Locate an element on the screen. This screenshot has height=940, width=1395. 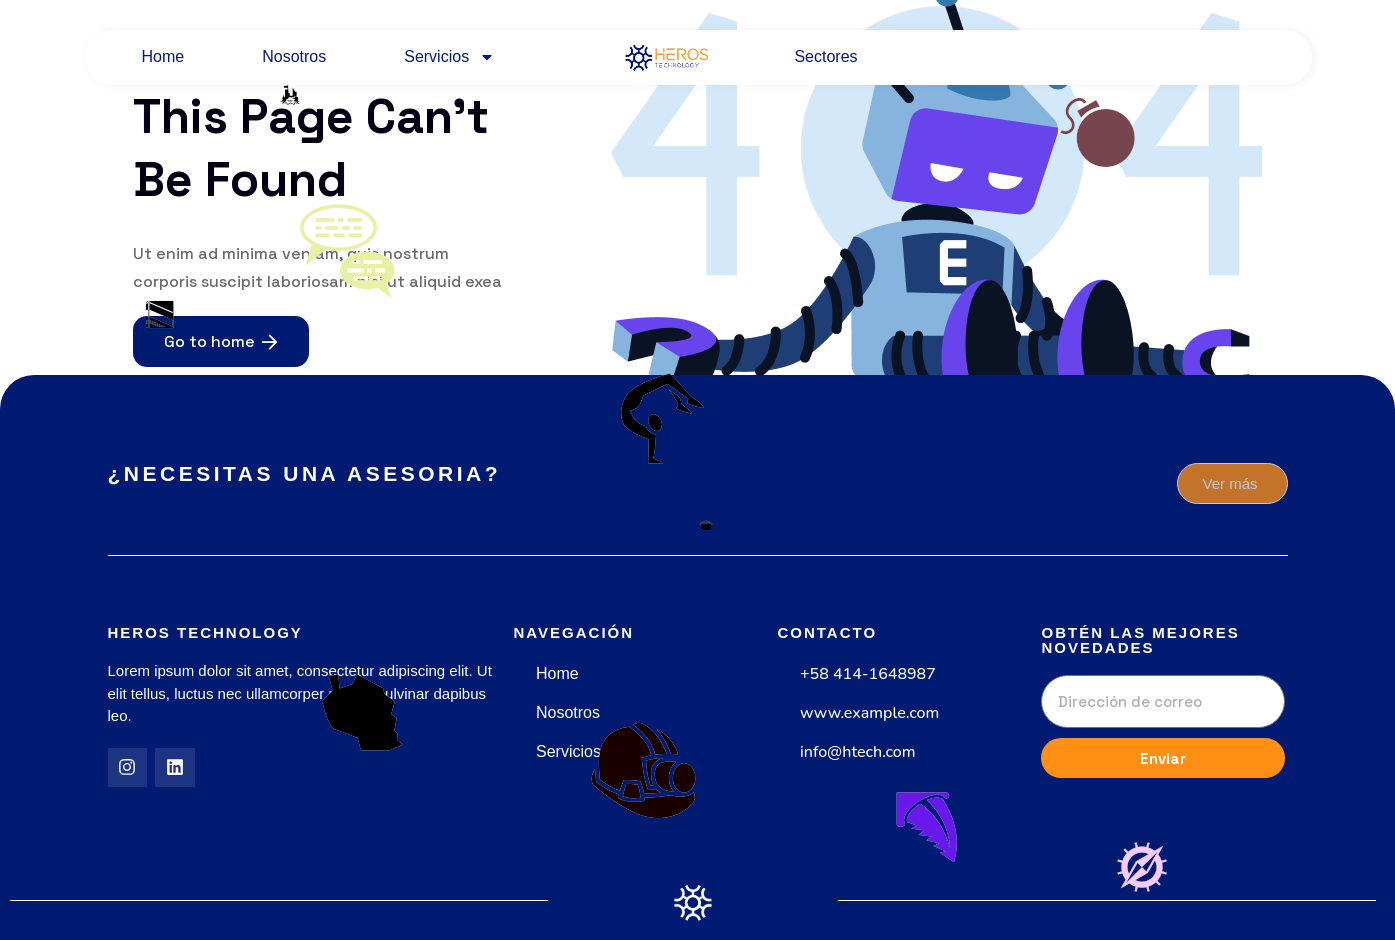
capture or claim a territory is located at coordinates (290, 95).